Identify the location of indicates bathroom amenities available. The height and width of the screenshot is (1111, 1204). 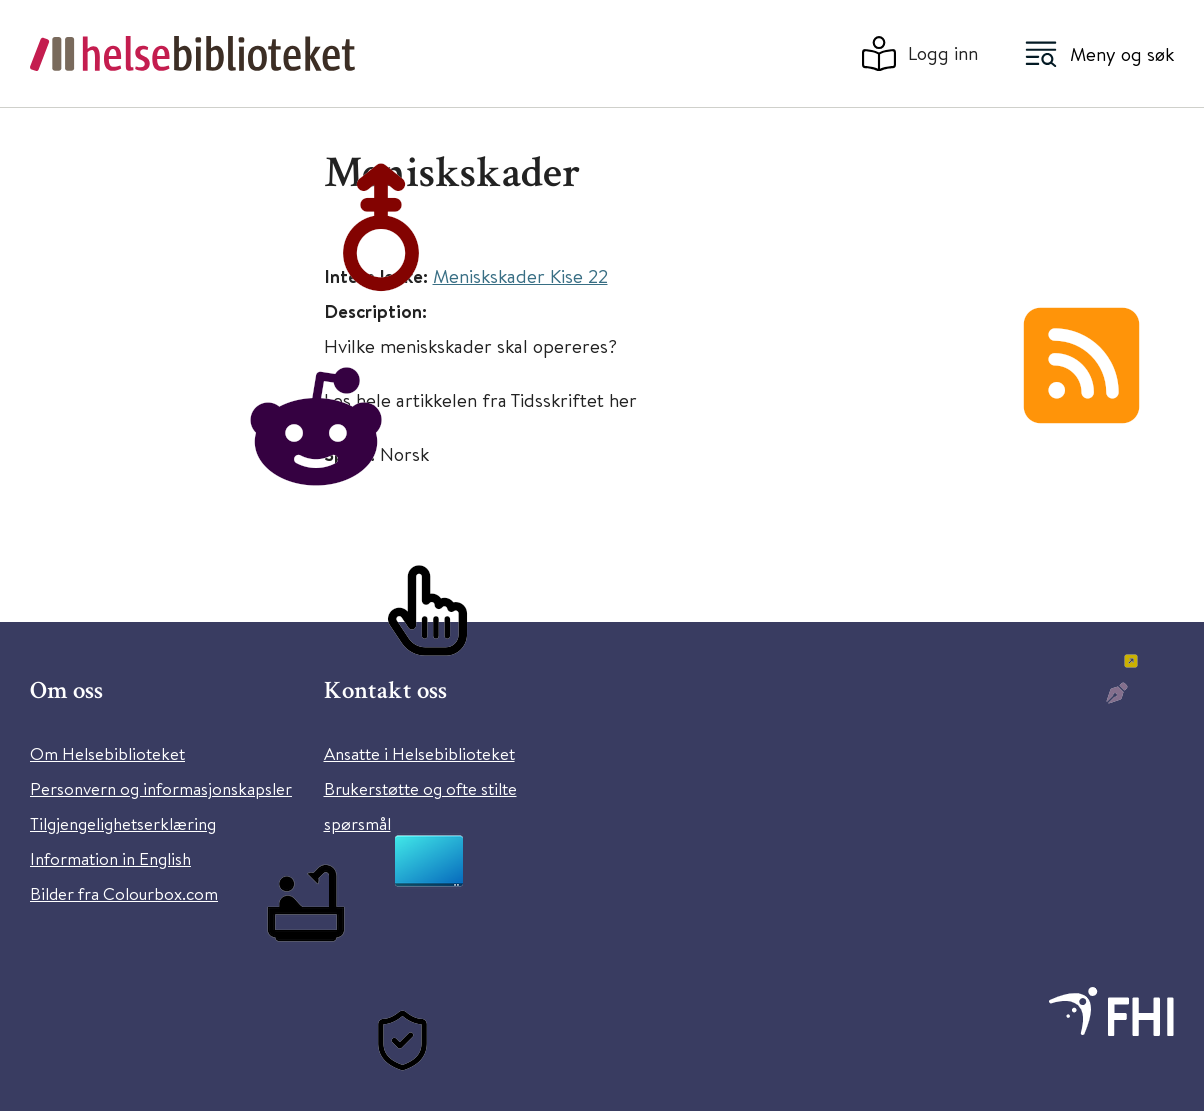
(306, 903).